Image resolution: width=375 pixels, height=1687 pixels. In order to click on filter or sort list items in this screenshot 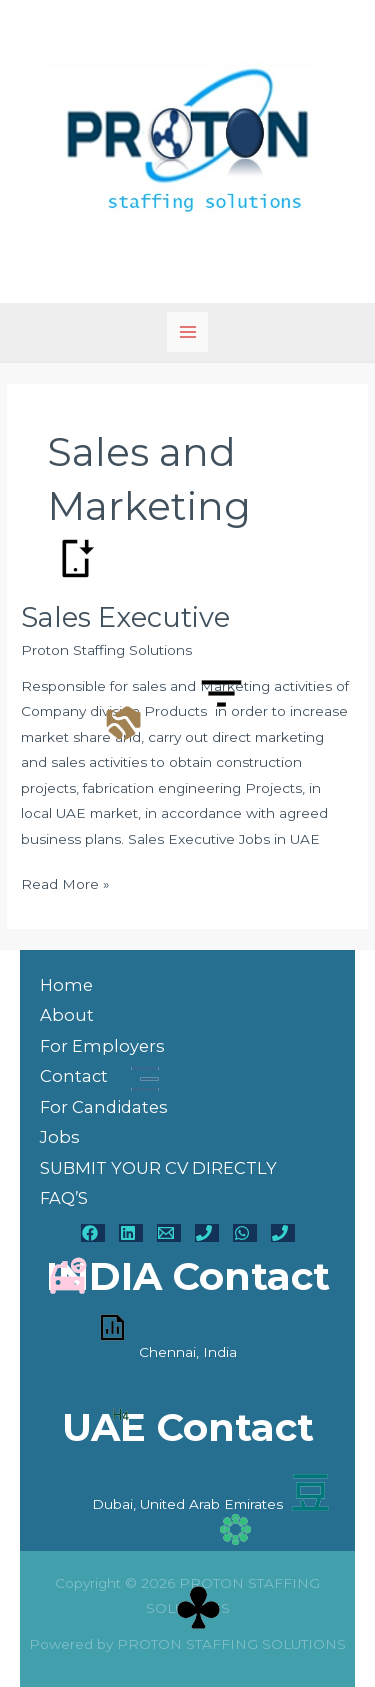, I will do `click(221, 693)`.